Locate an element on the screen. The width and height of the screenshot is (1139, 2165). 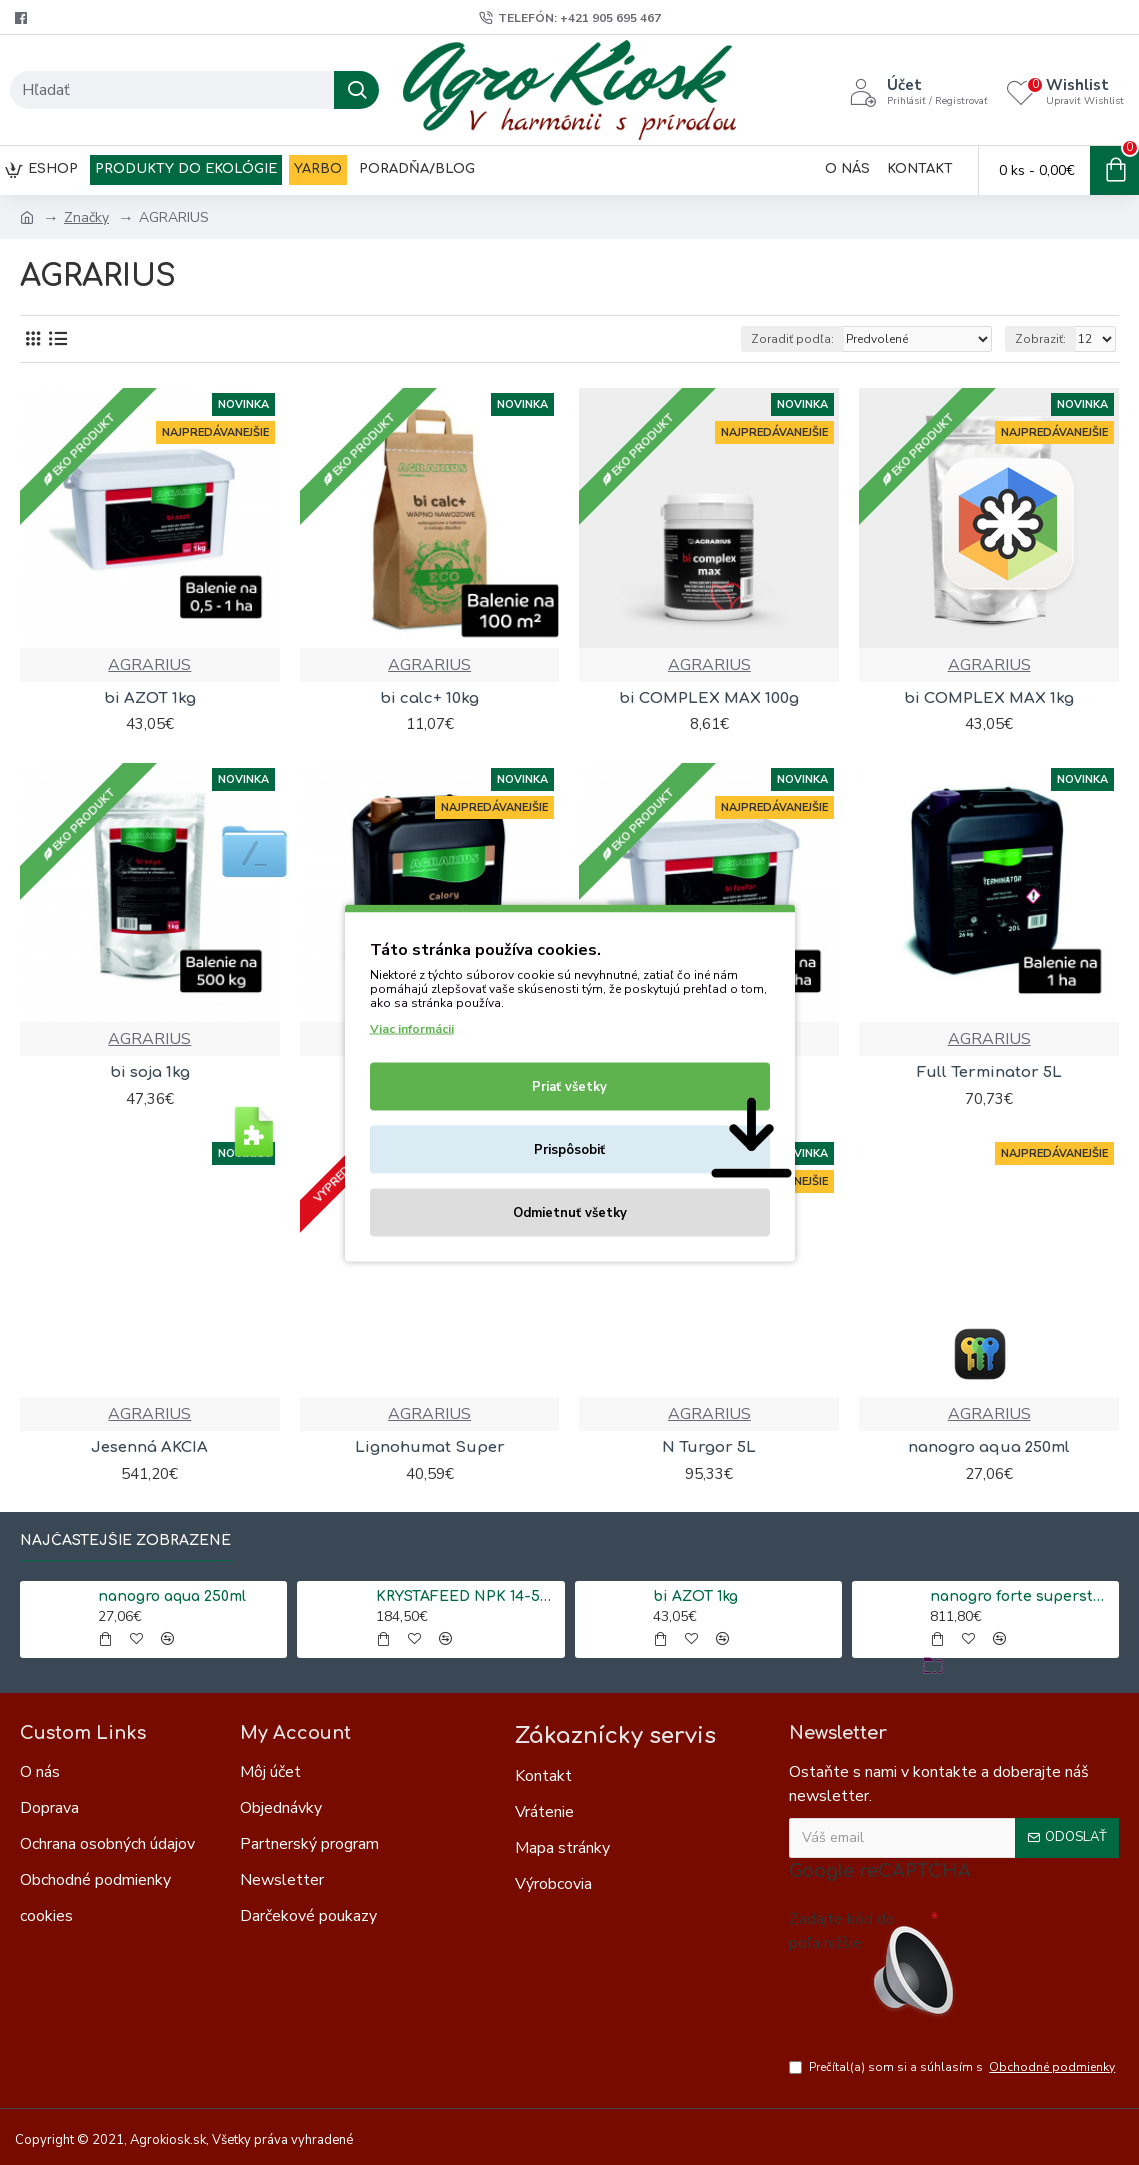
a browser or app extension file is located at coordinates (304, 1132).